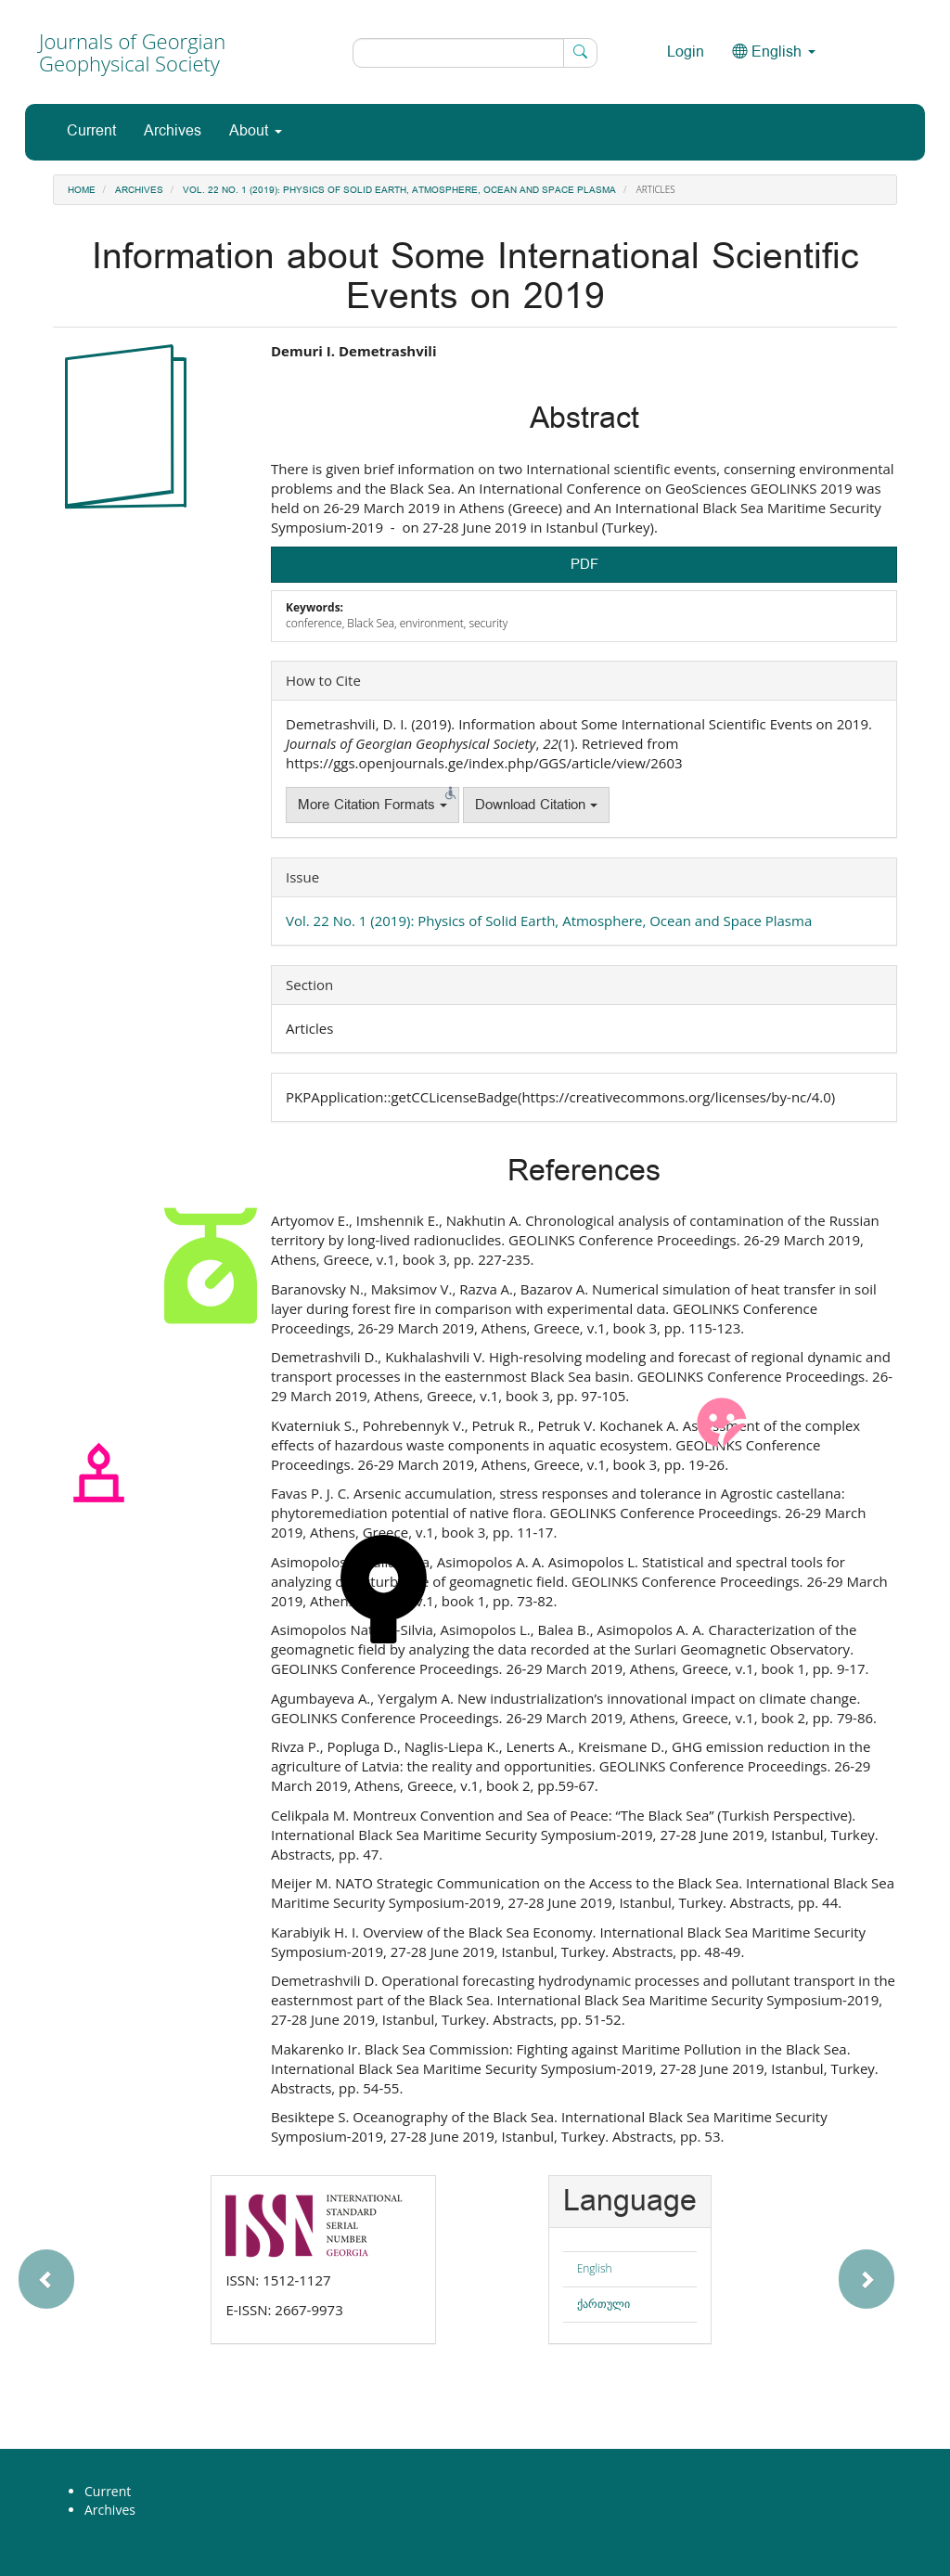  I want to click on access candle or ambient lighting settings, so click(98, 1474).